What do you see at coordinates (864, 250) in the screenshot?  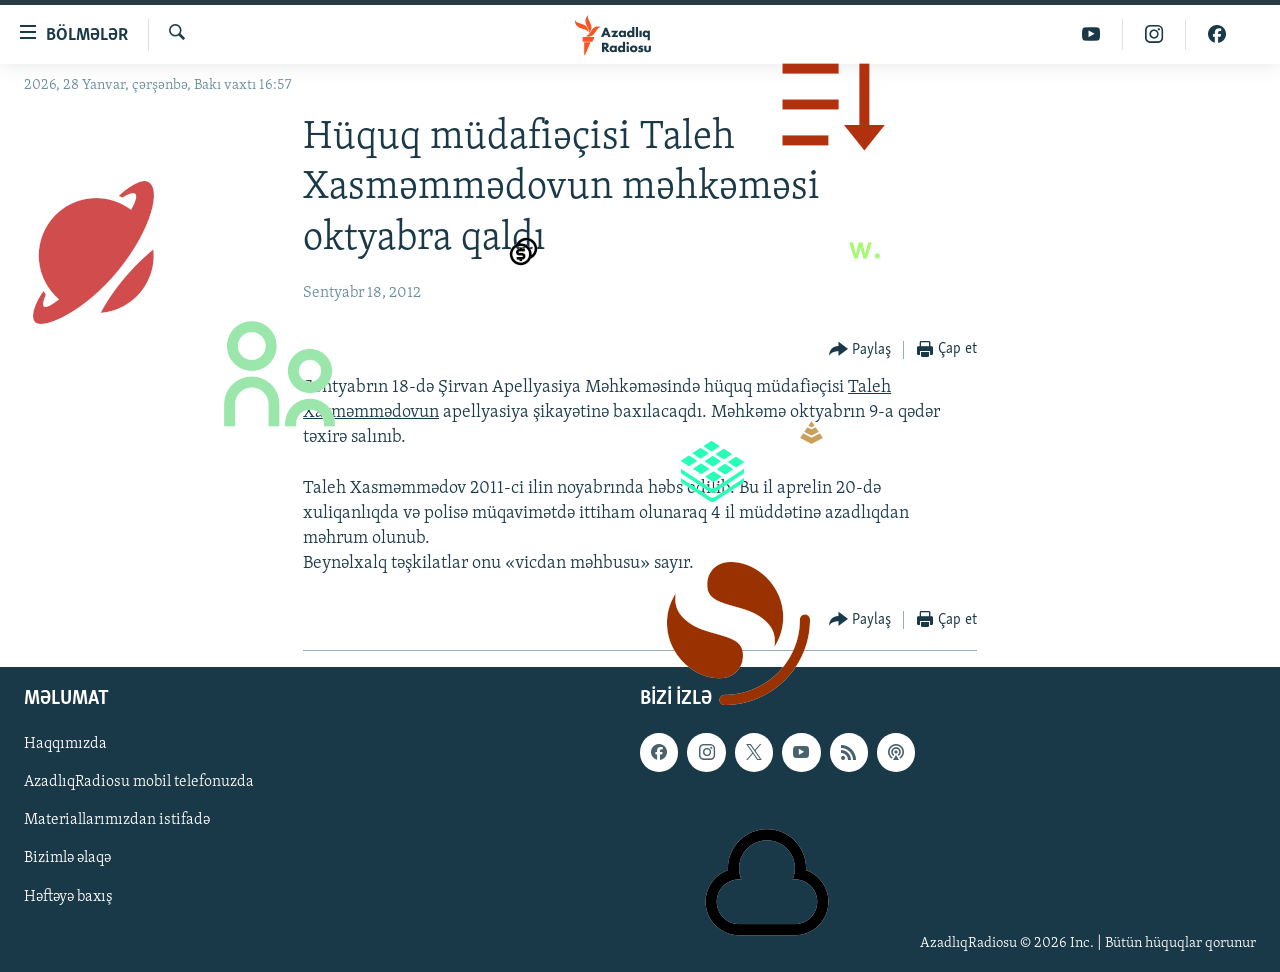 I see `visit the Awwwards website` at bounding box center [864, 250].